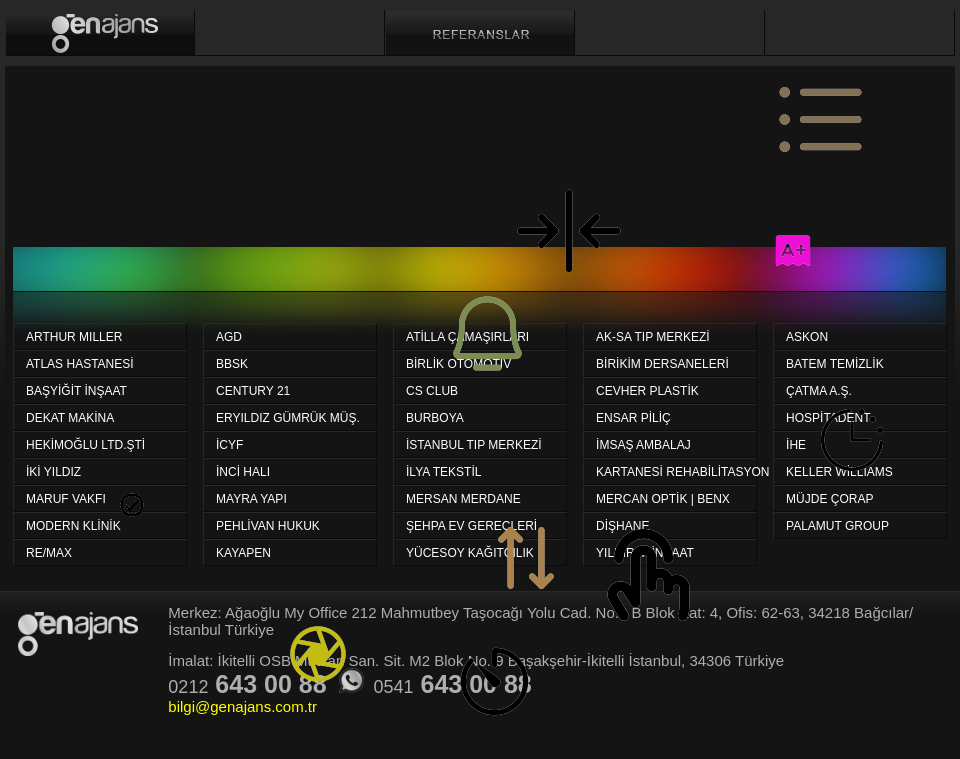 The width and height of the screenshot is (960, 759). I want to click on open camera settings, so click(318, 654).